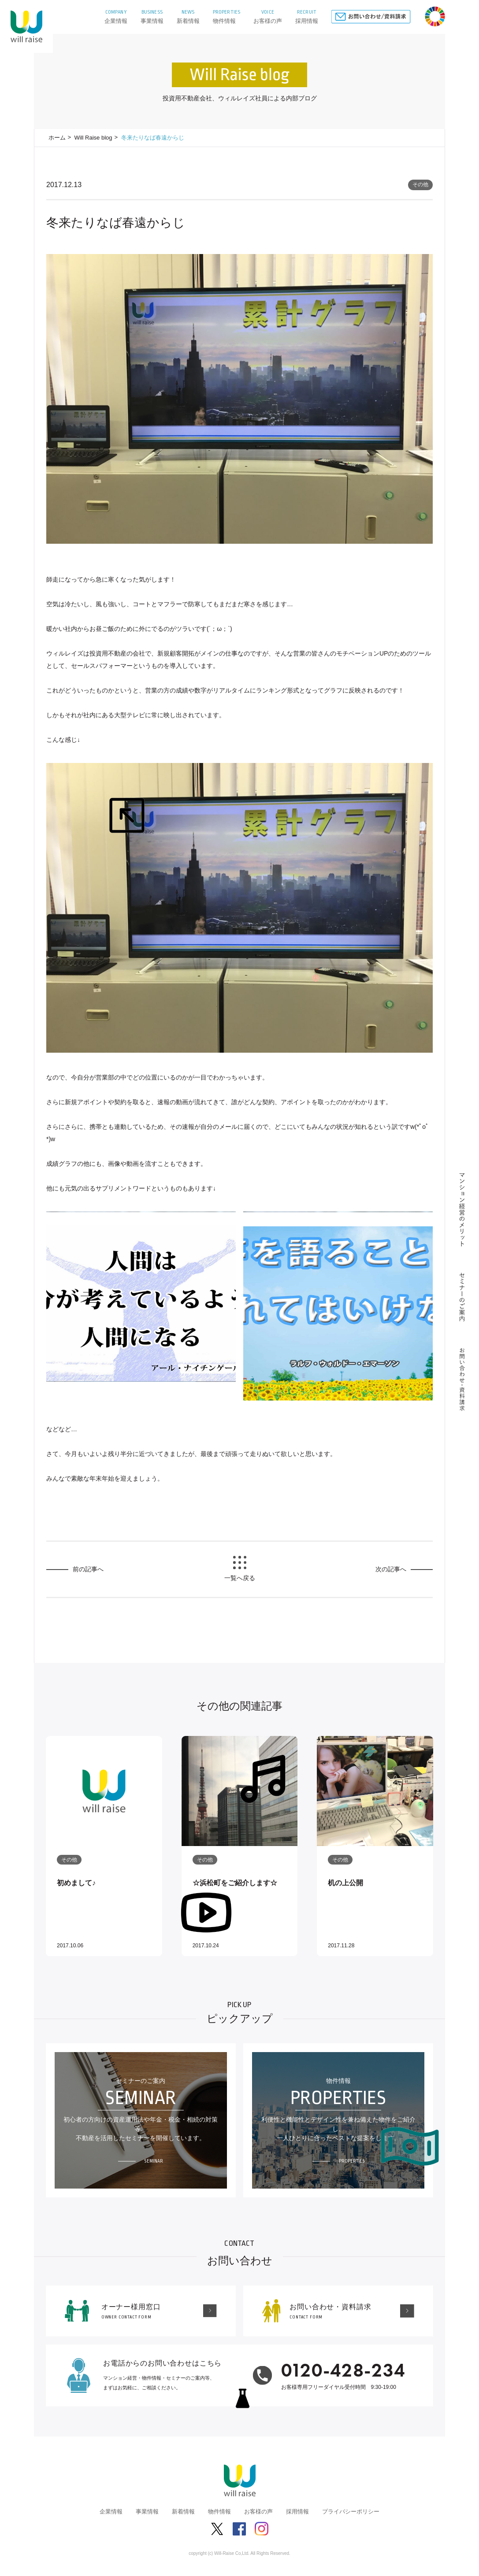  I want to click on open YouTube app, so click(206, 1913).